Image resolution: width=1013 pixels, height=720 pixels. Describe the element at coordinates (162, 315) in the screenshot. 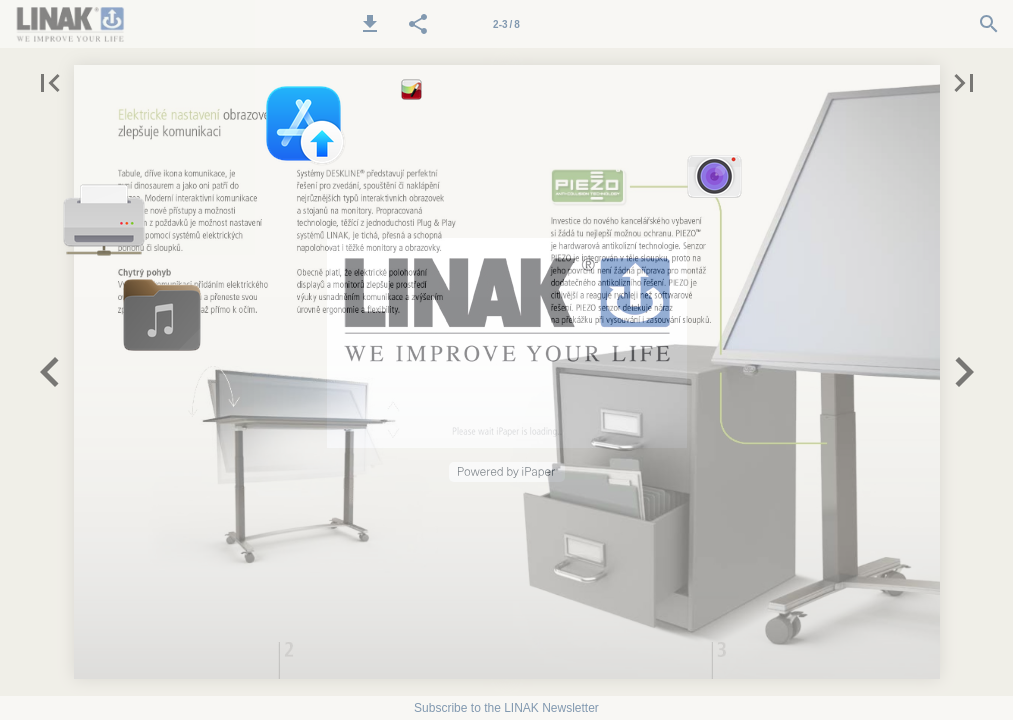

I see `open your music folder` at that location.